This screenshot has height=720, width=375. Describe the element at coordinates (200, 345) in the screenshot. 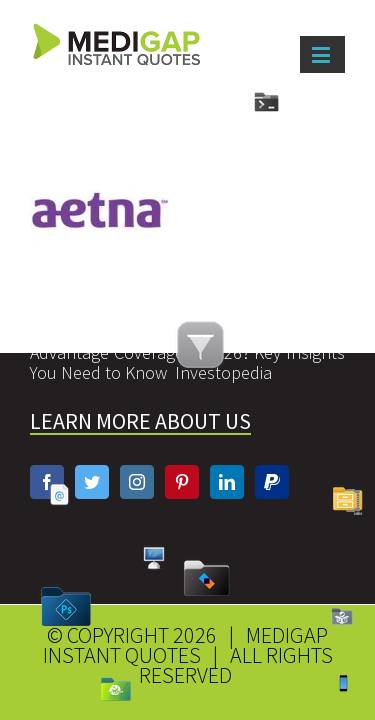

I see `access display filter settings` at that location.